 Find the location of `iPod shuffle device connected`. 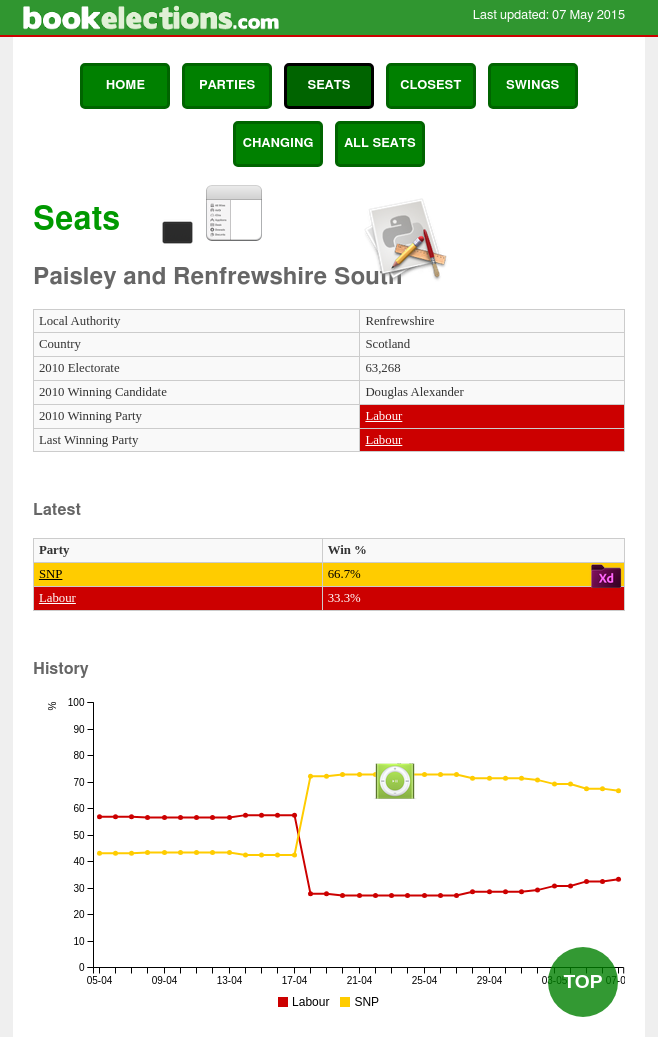

iPod shuffle device connected is located at coordinates (395, 781).